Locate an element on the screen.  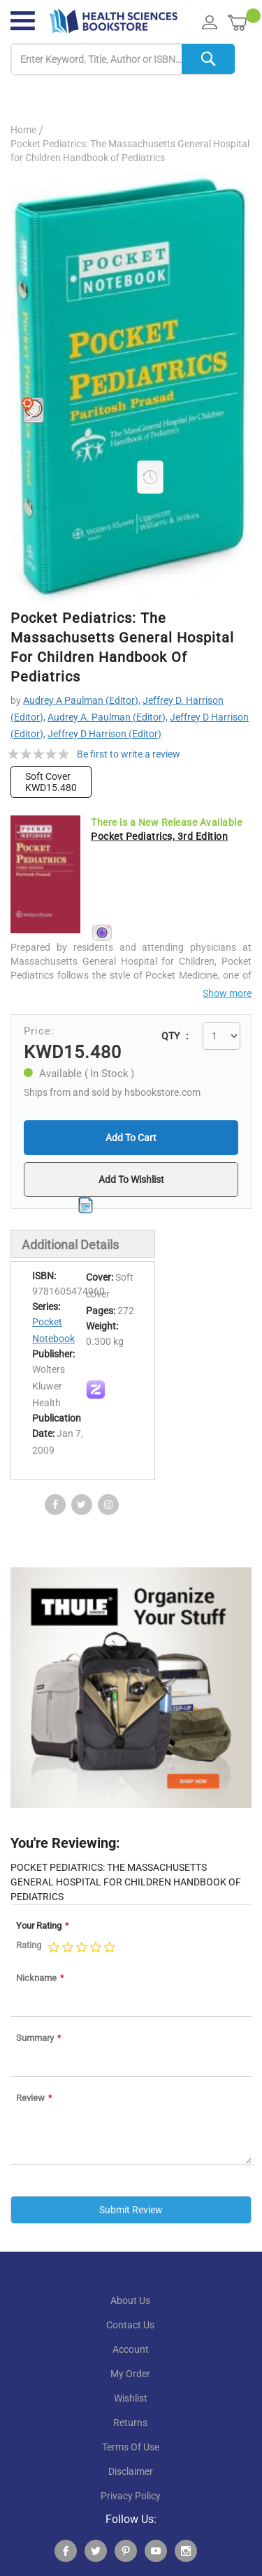
open zen browser (twilight theme) is located at coordinates (96, 1389).